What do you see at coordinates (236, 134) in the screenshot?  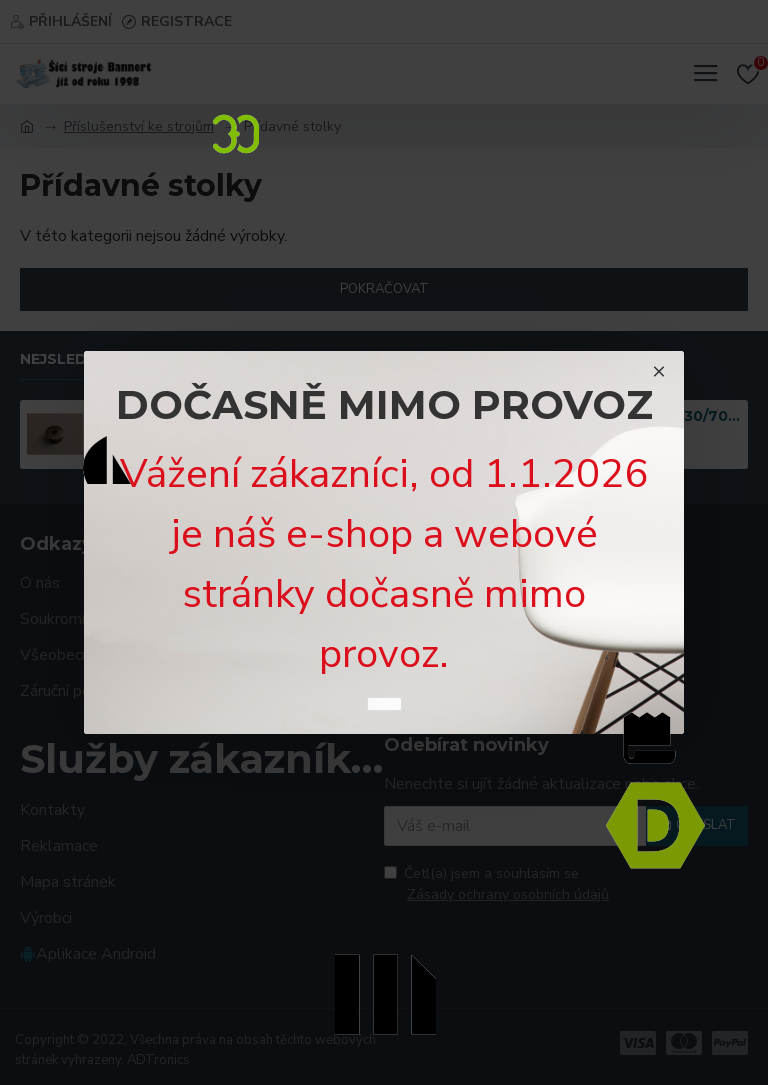 I see `visit the 30 seconds of code website` at bounding box center [236, 134].